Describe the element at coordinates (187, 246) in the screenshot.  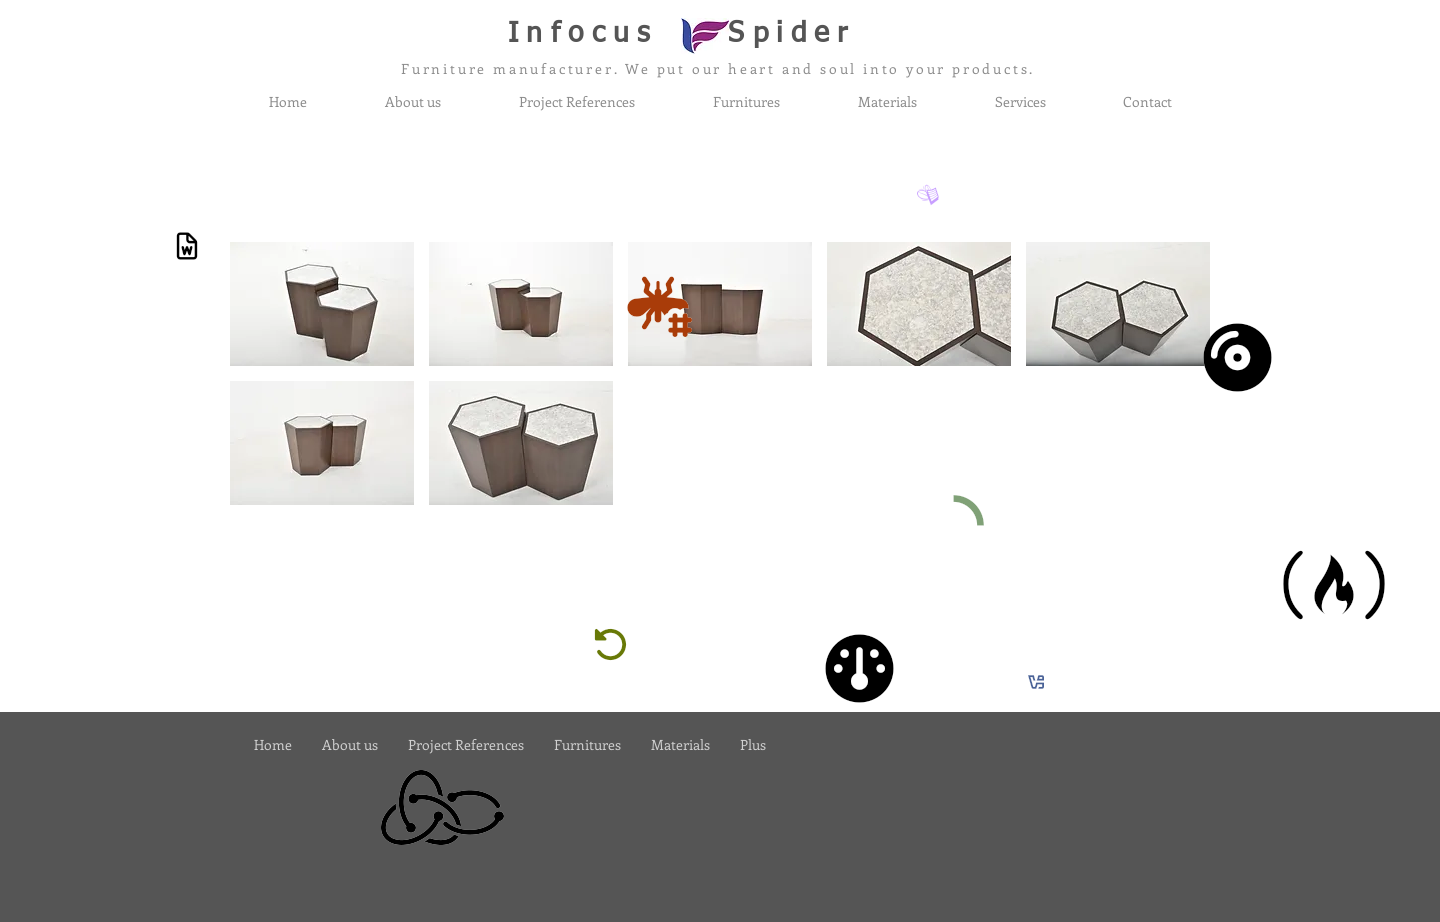
I see `open a Microsoft Word document` at that location.